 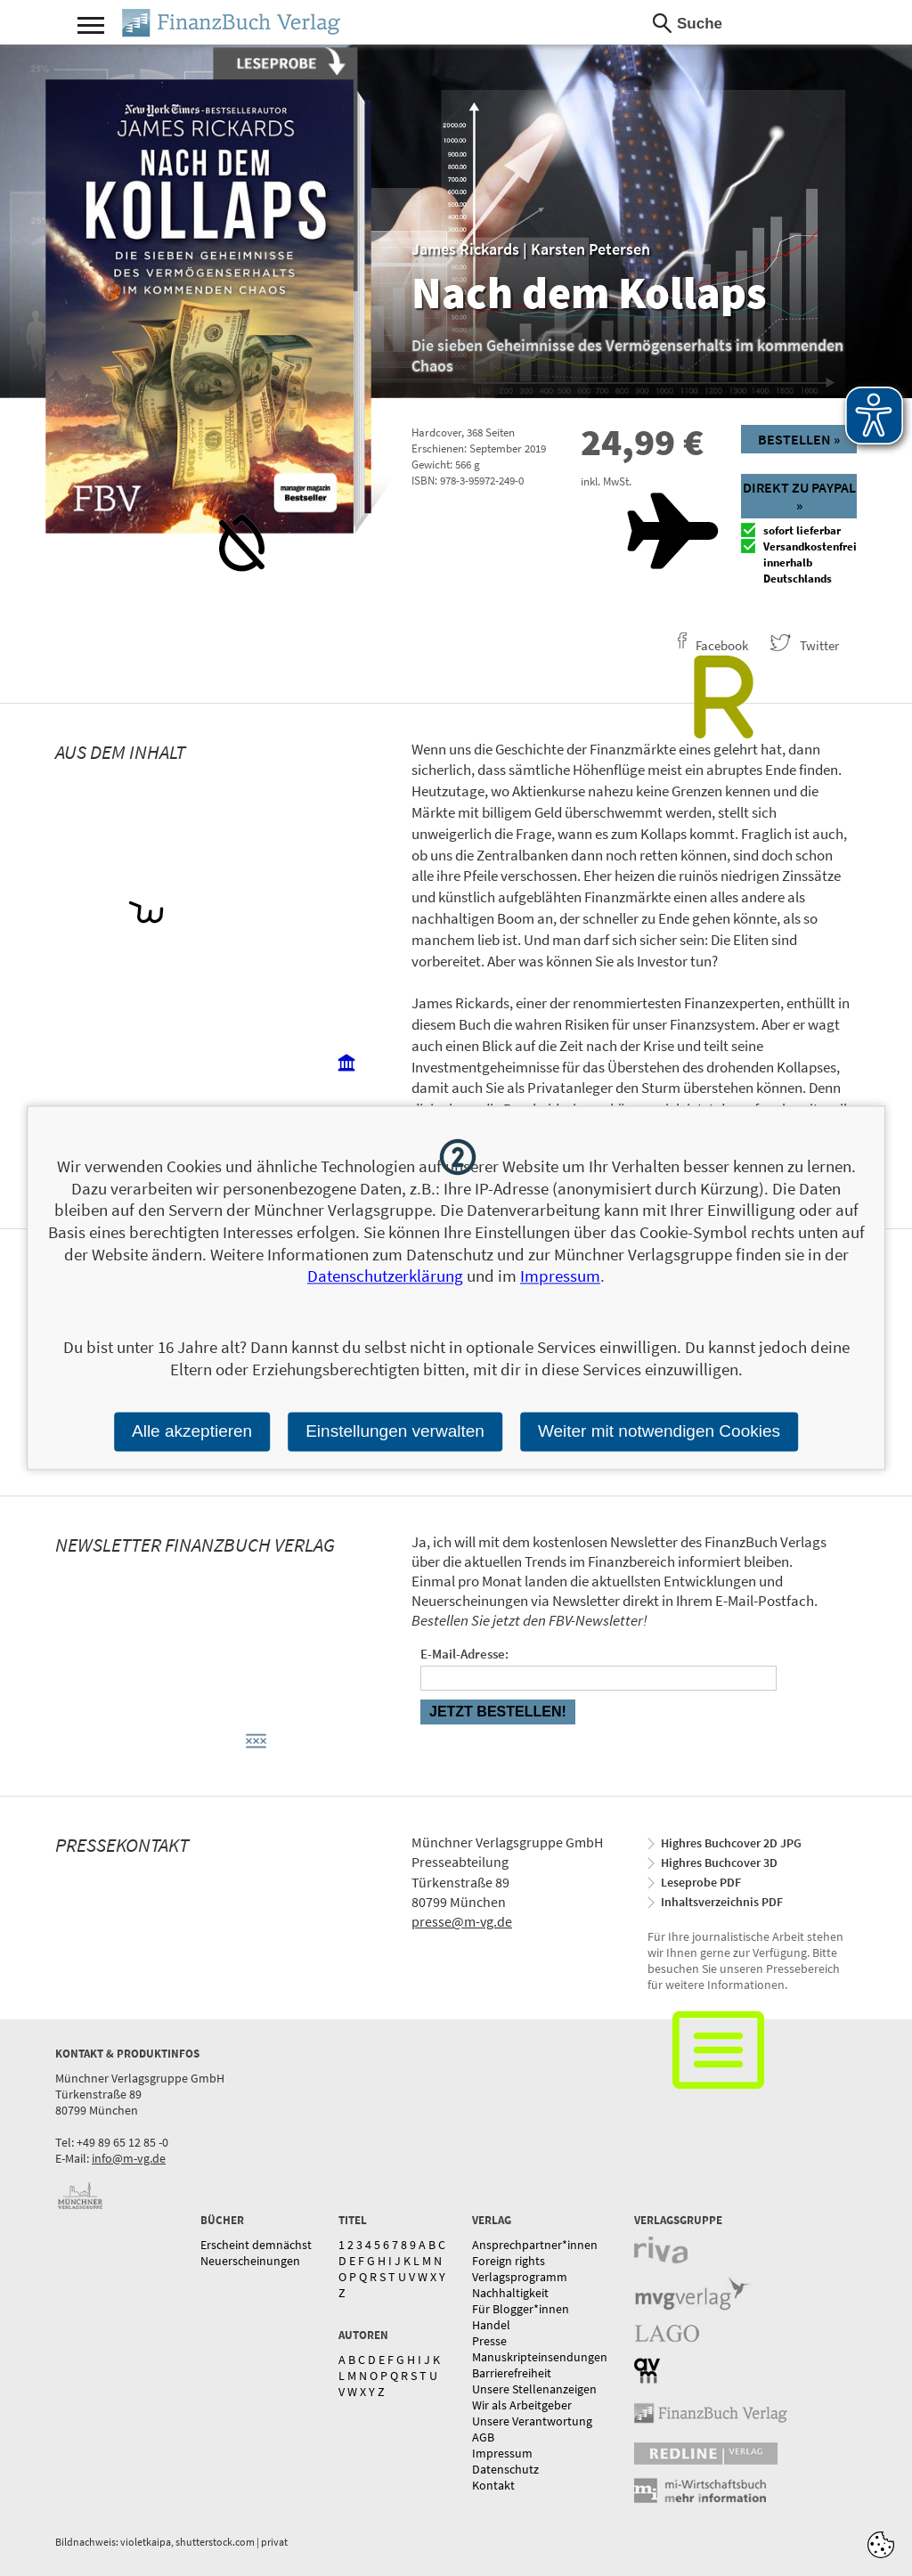 I want to click on enable airplane mode, so click(x=672, y=531).